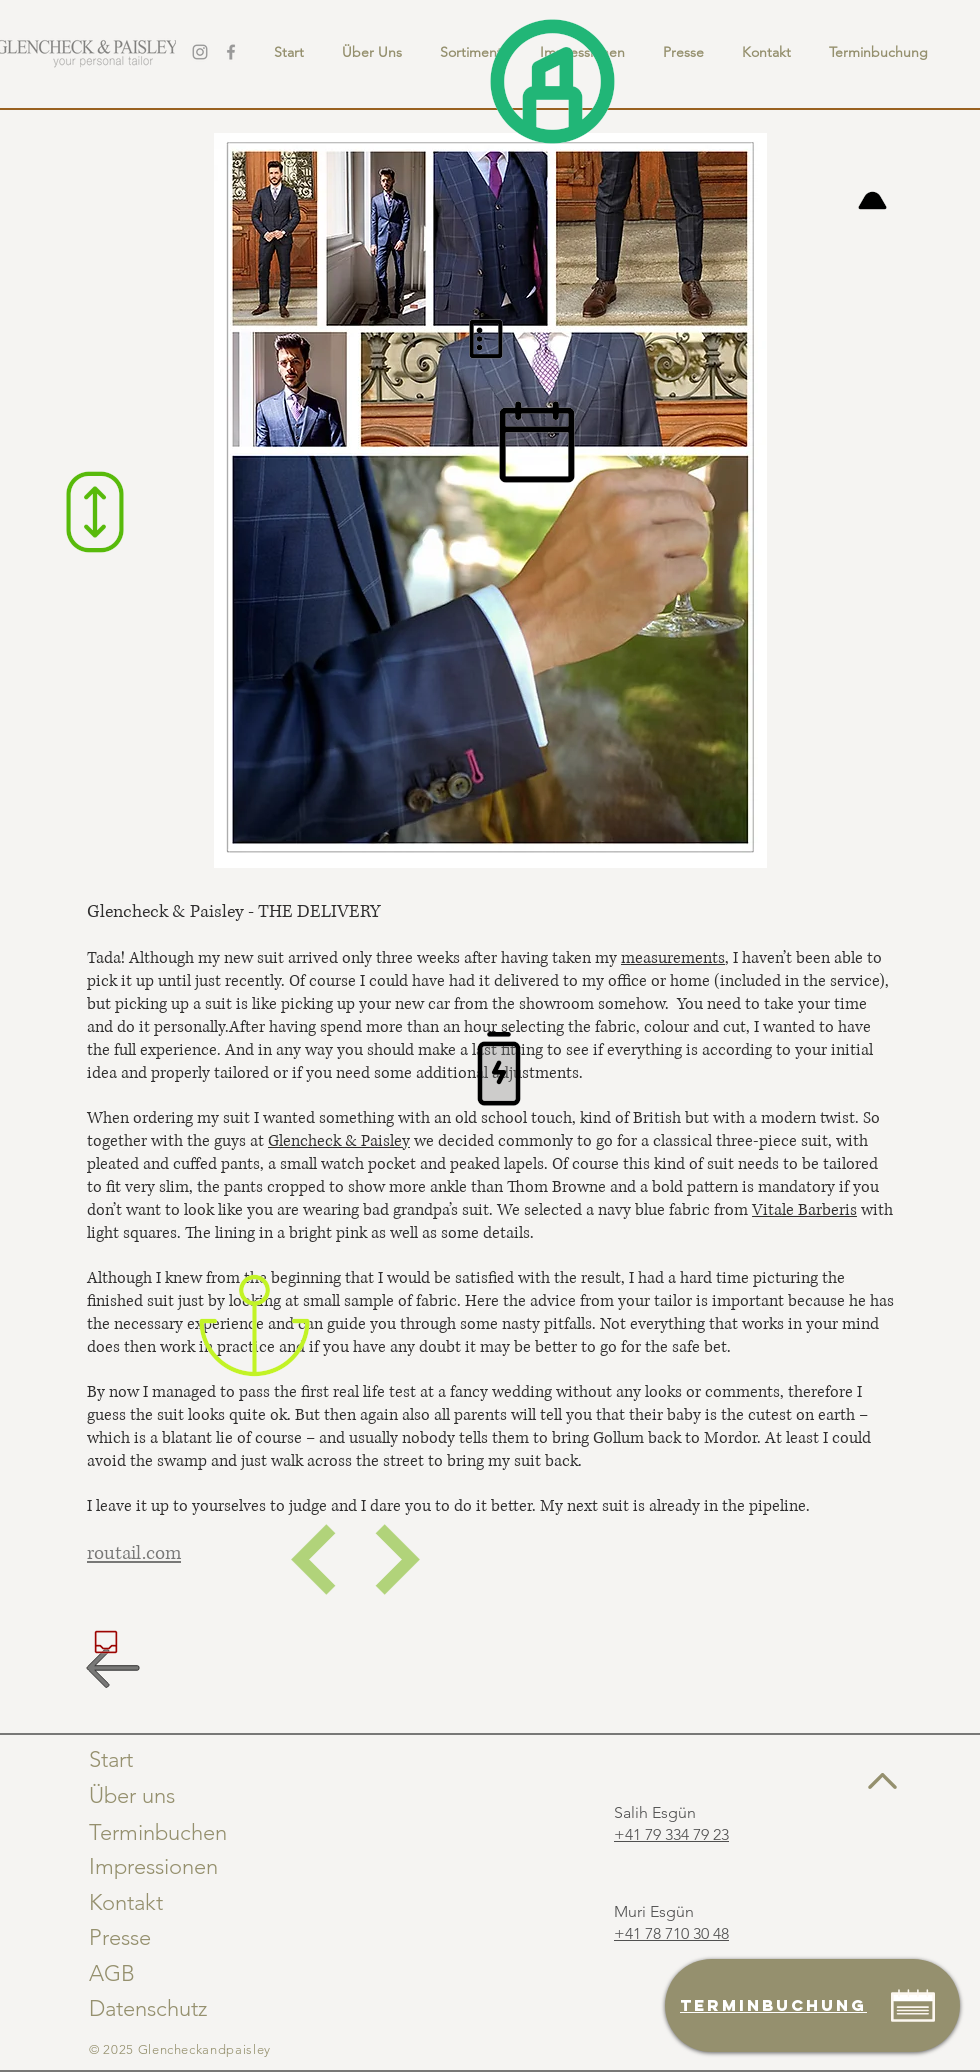  I want to click on activate highlighter tool, so click(552, 81).